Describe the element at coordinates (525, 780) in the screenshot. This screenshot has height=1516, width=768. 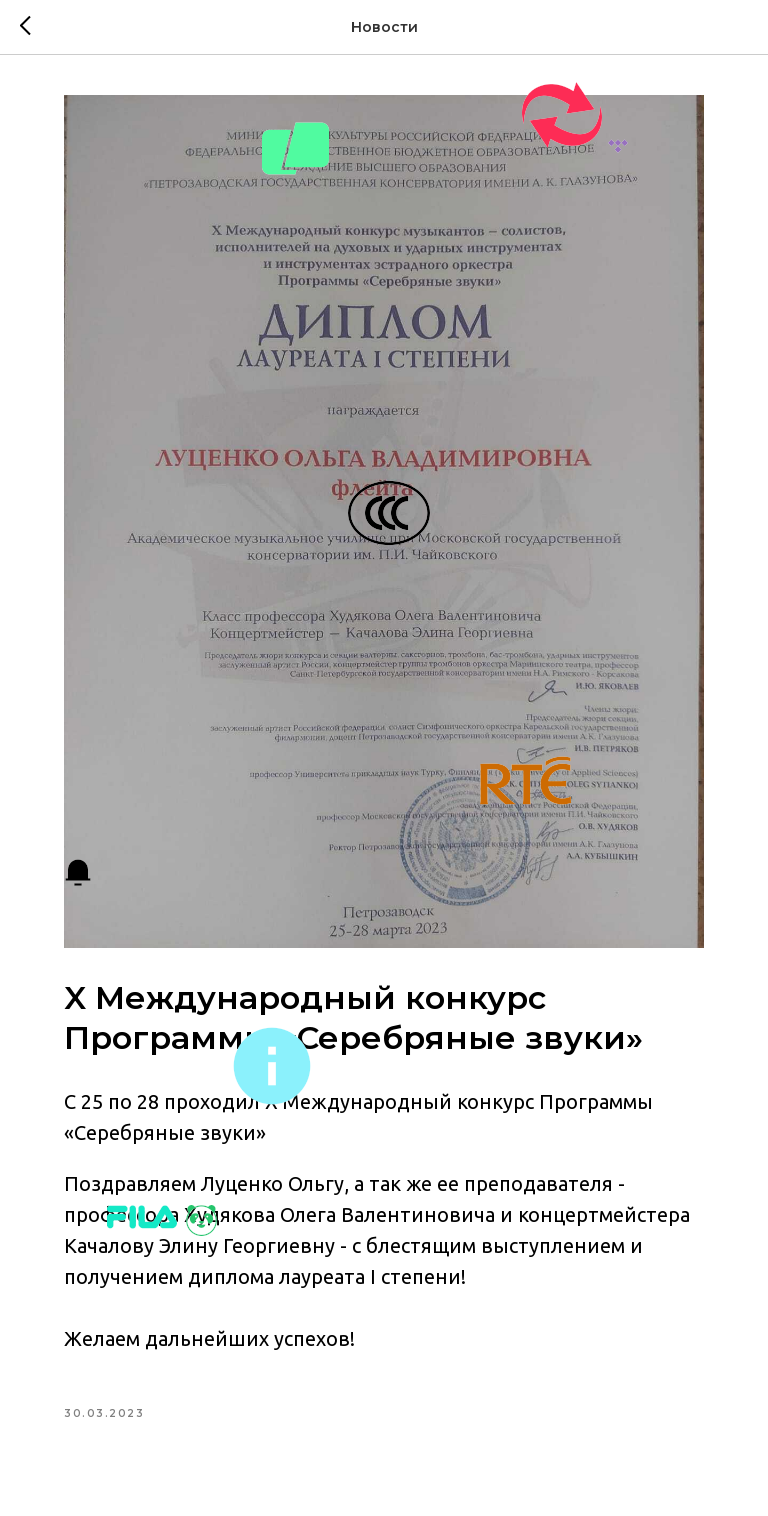
I see `RTÉ (Raidió Teilifís Éireann) Irish public broadcaster logo` at that location.